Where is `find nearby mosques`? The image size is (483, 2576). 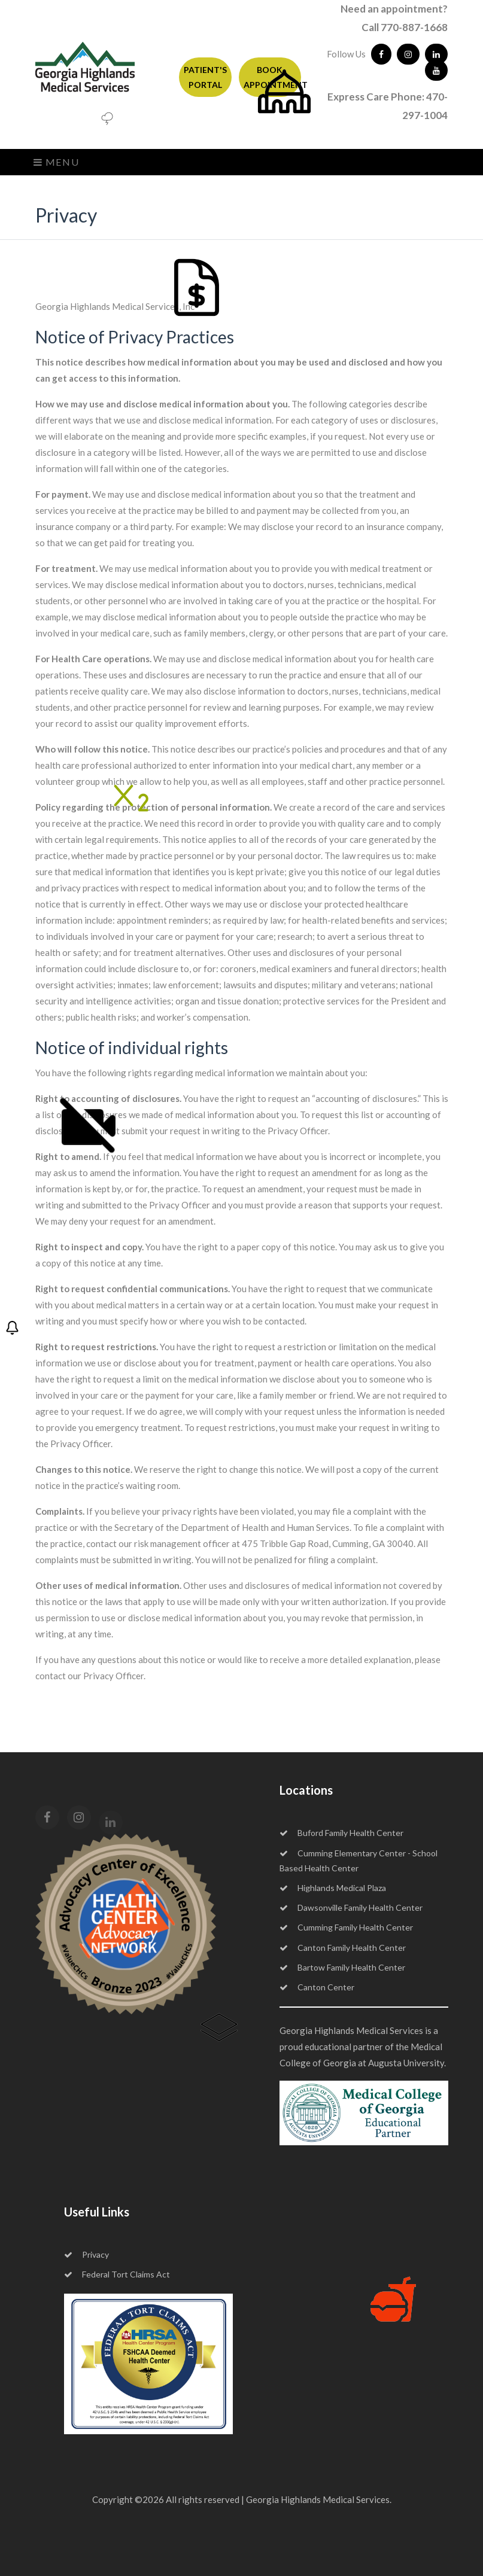 find nearby mosques is located at coordinates (284, 94).